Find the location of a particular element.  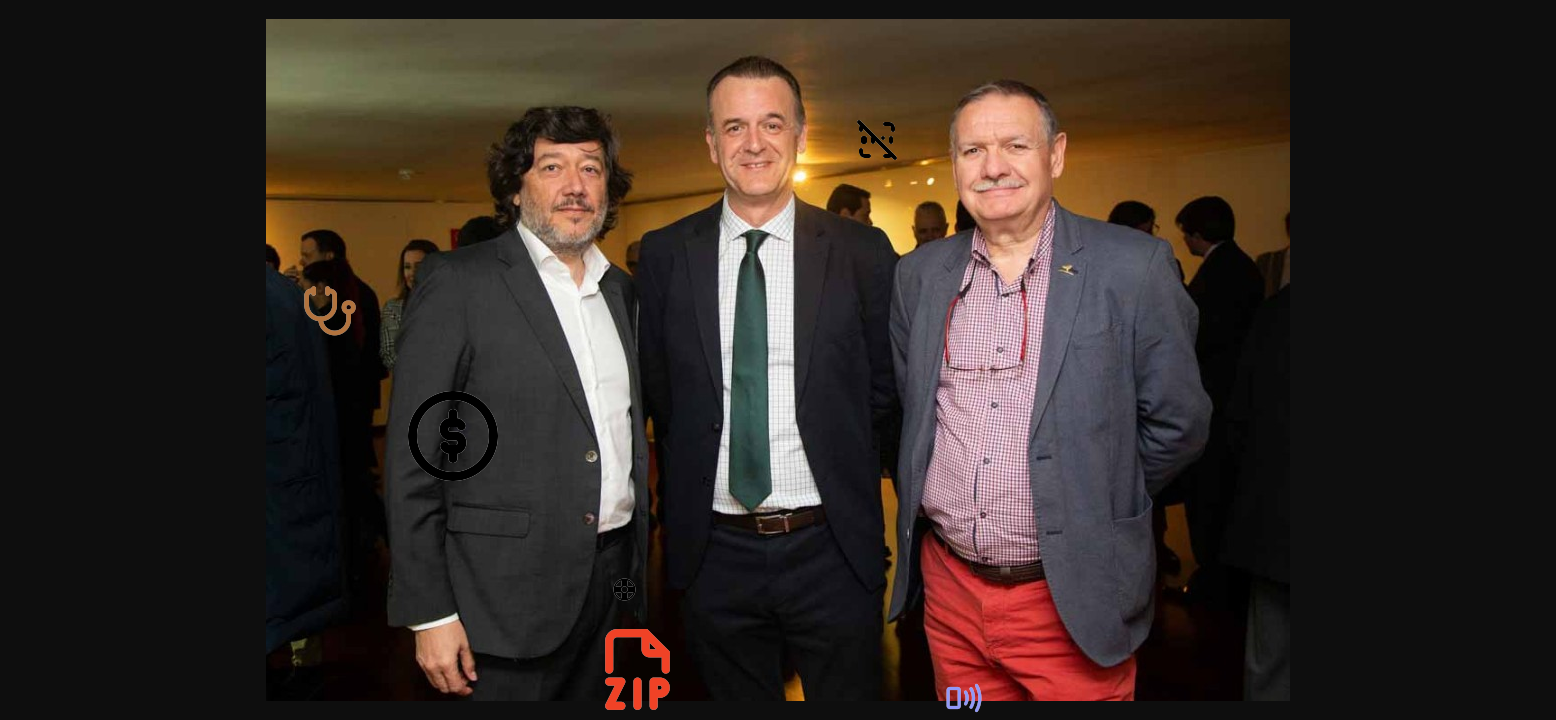

tap to pay with your phone is located at coordinates (964, 698).